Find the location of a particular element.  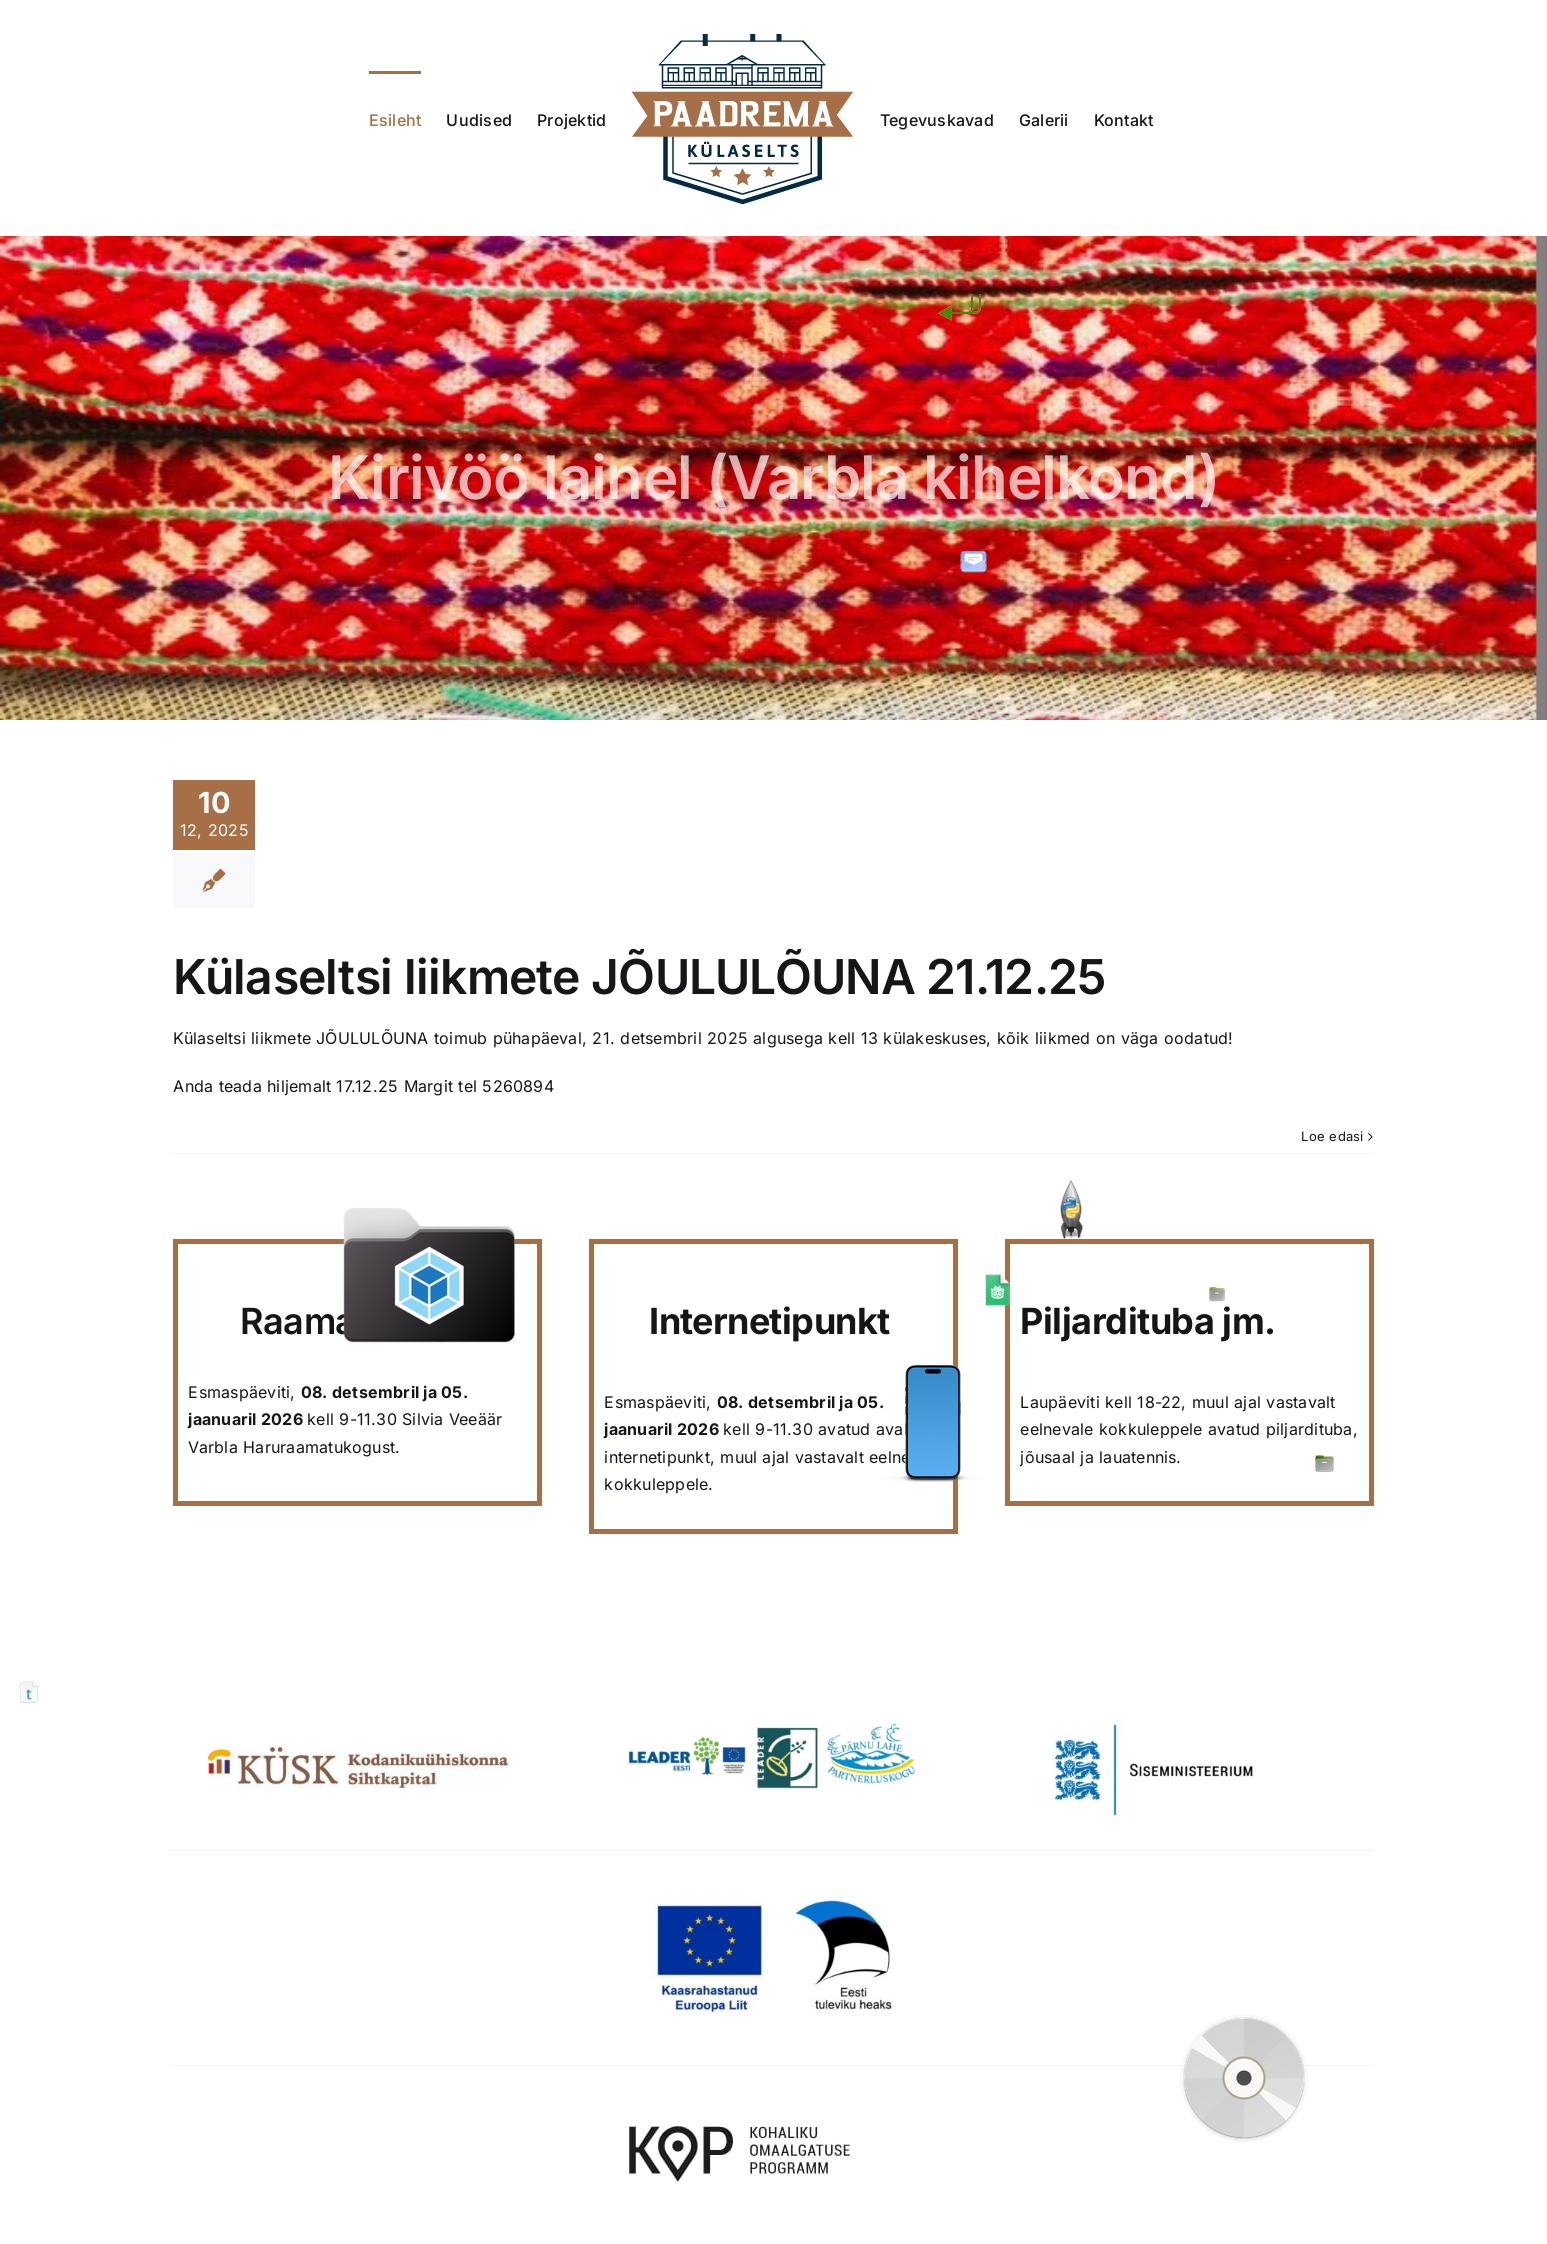

open evolution email and calendar app is located at coordinates (973, 561).